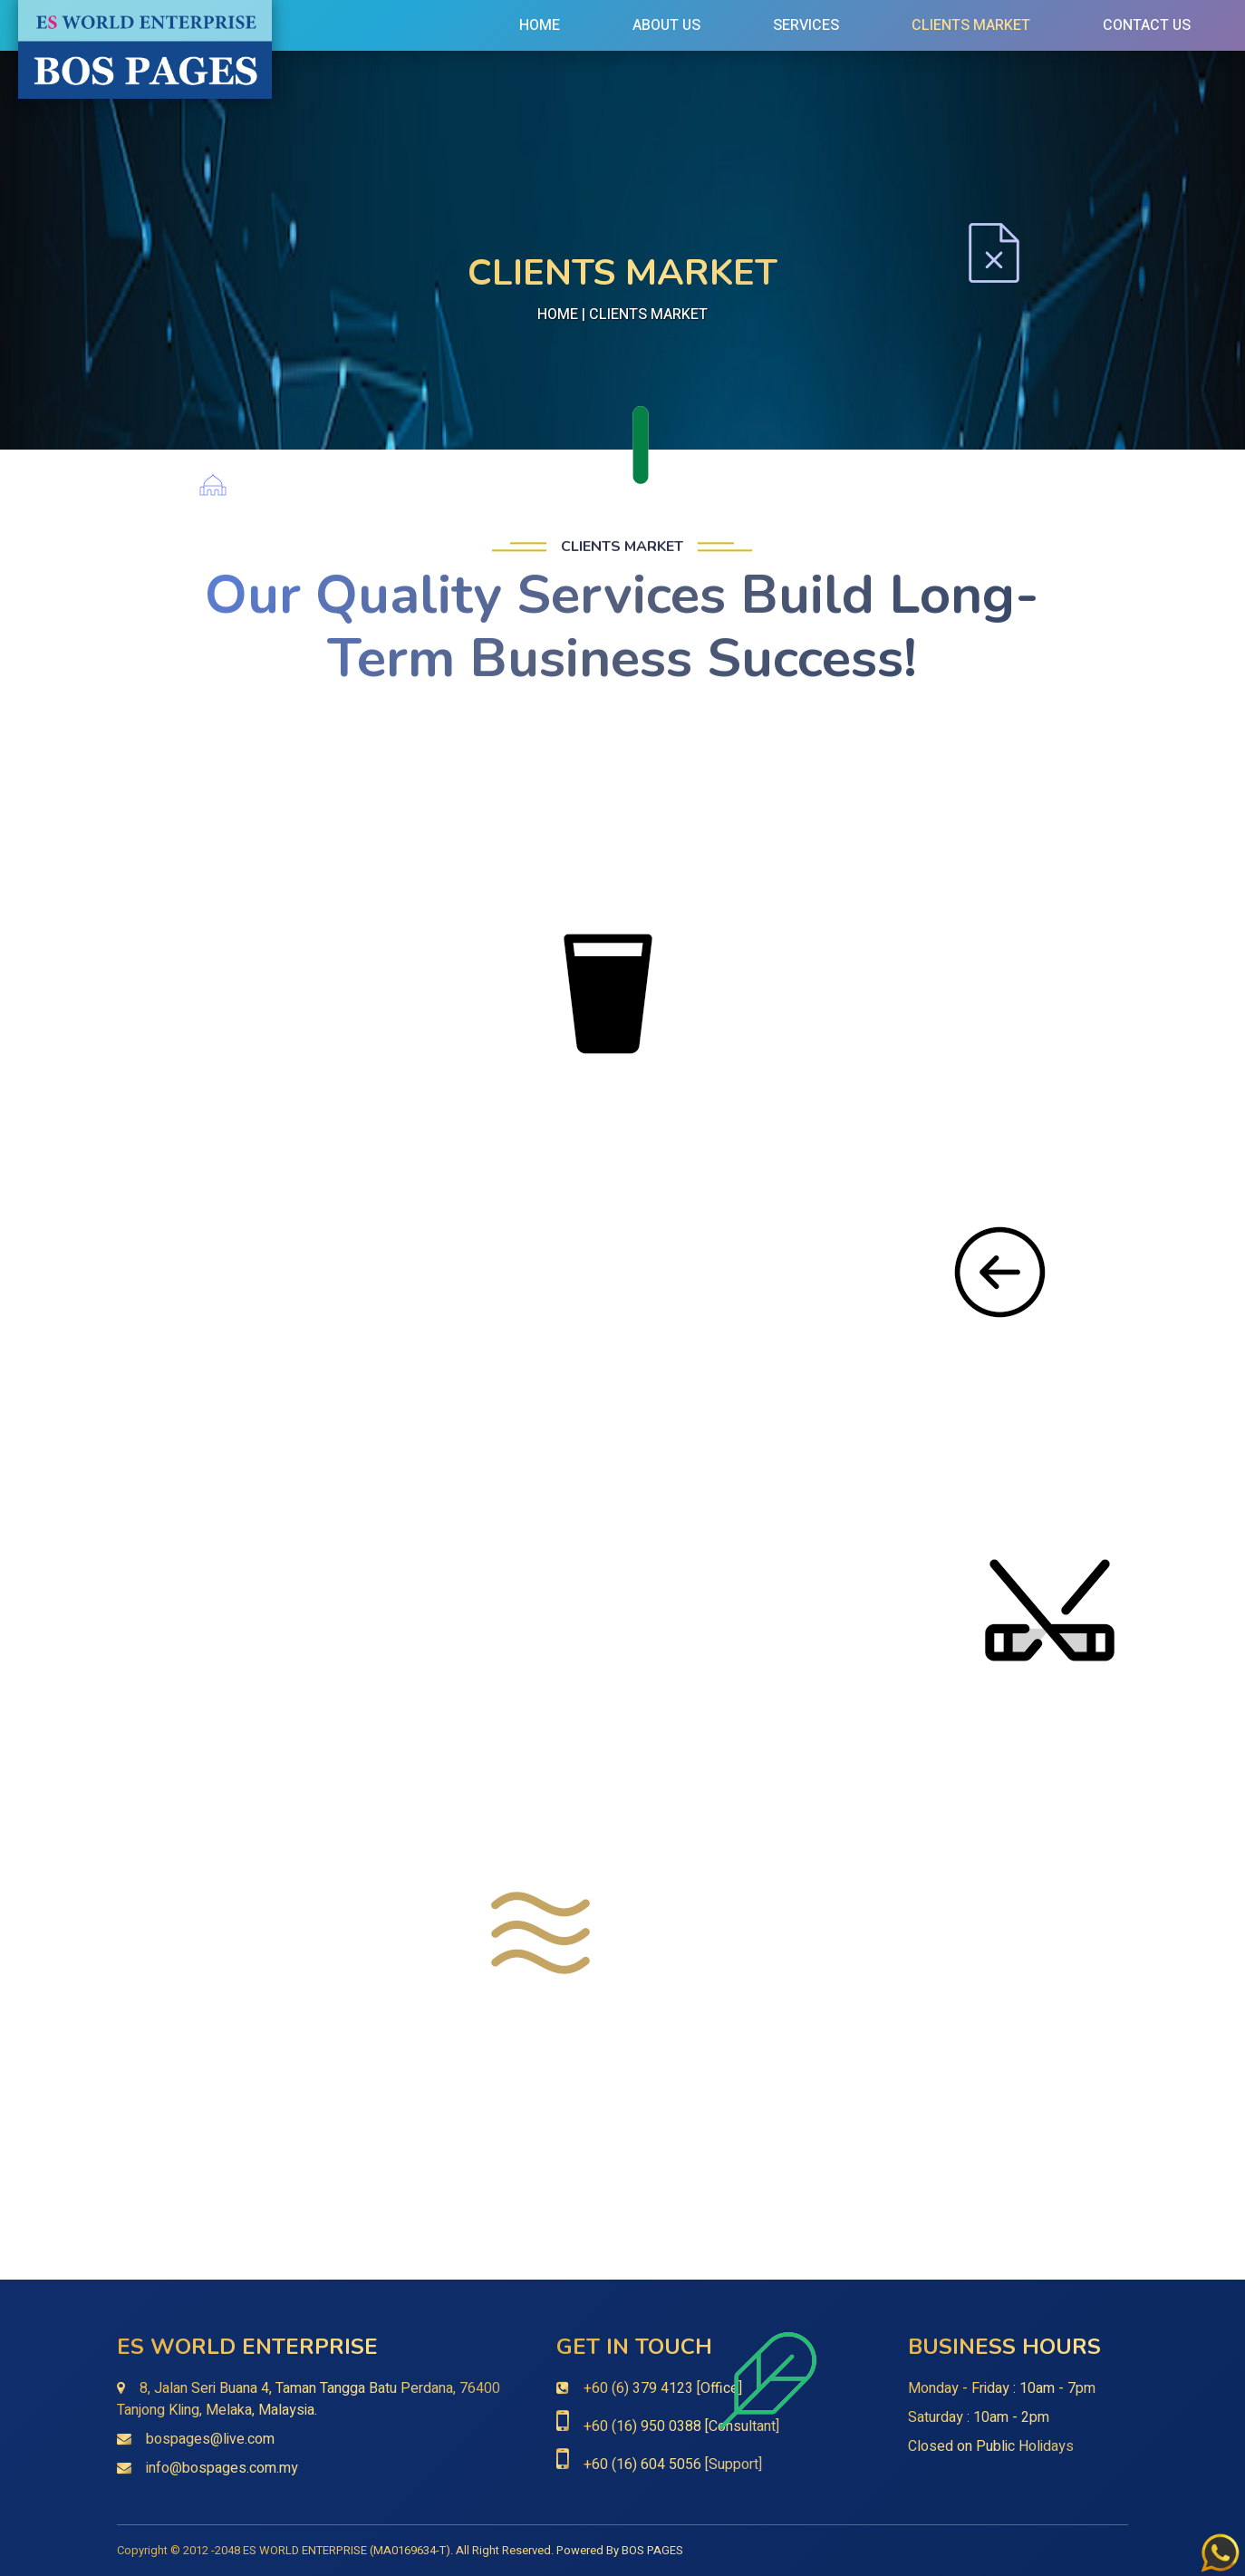  What do you see at coordinates (766, 2382) in the screenshot?
I see `compose a new post or message` at bounding box center [766, 2382].